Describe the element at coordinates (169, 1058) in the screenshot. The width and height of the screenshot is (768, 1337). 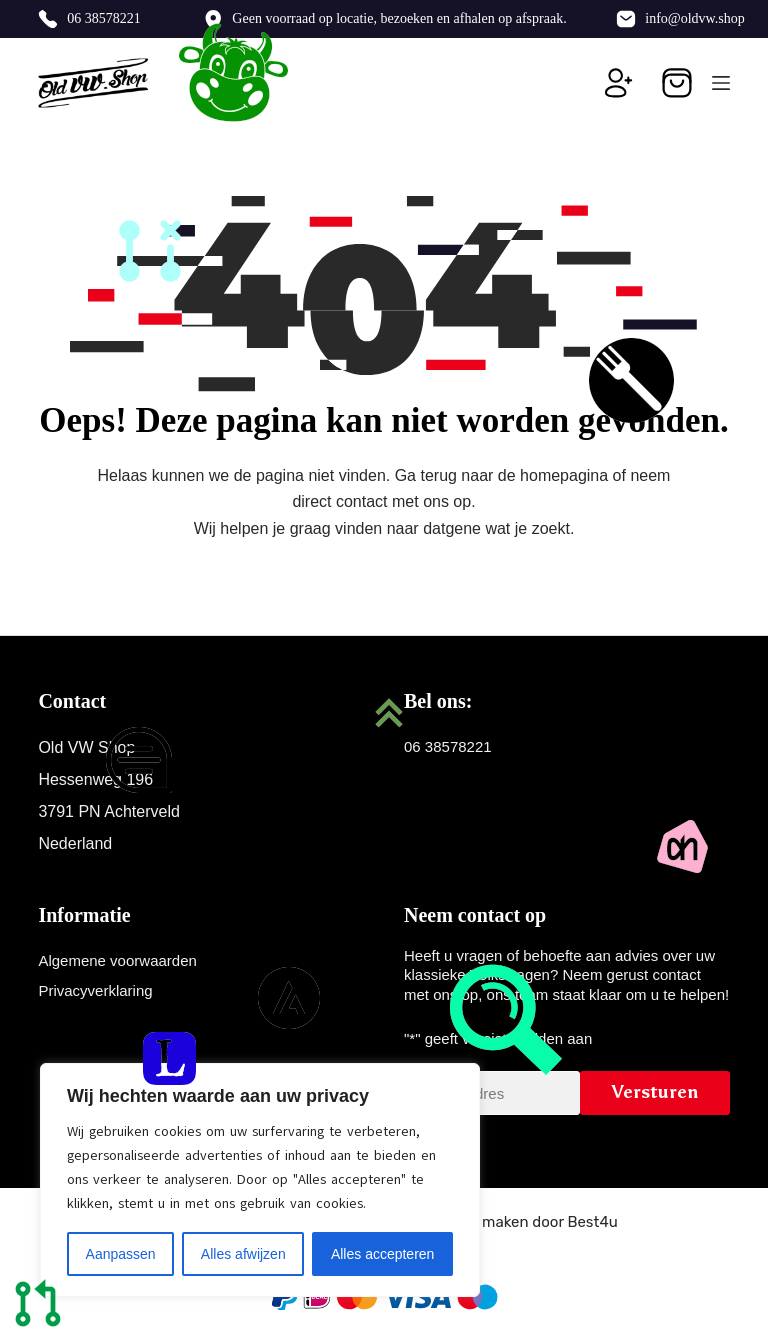
I see `open LibraryThing app` at that location.